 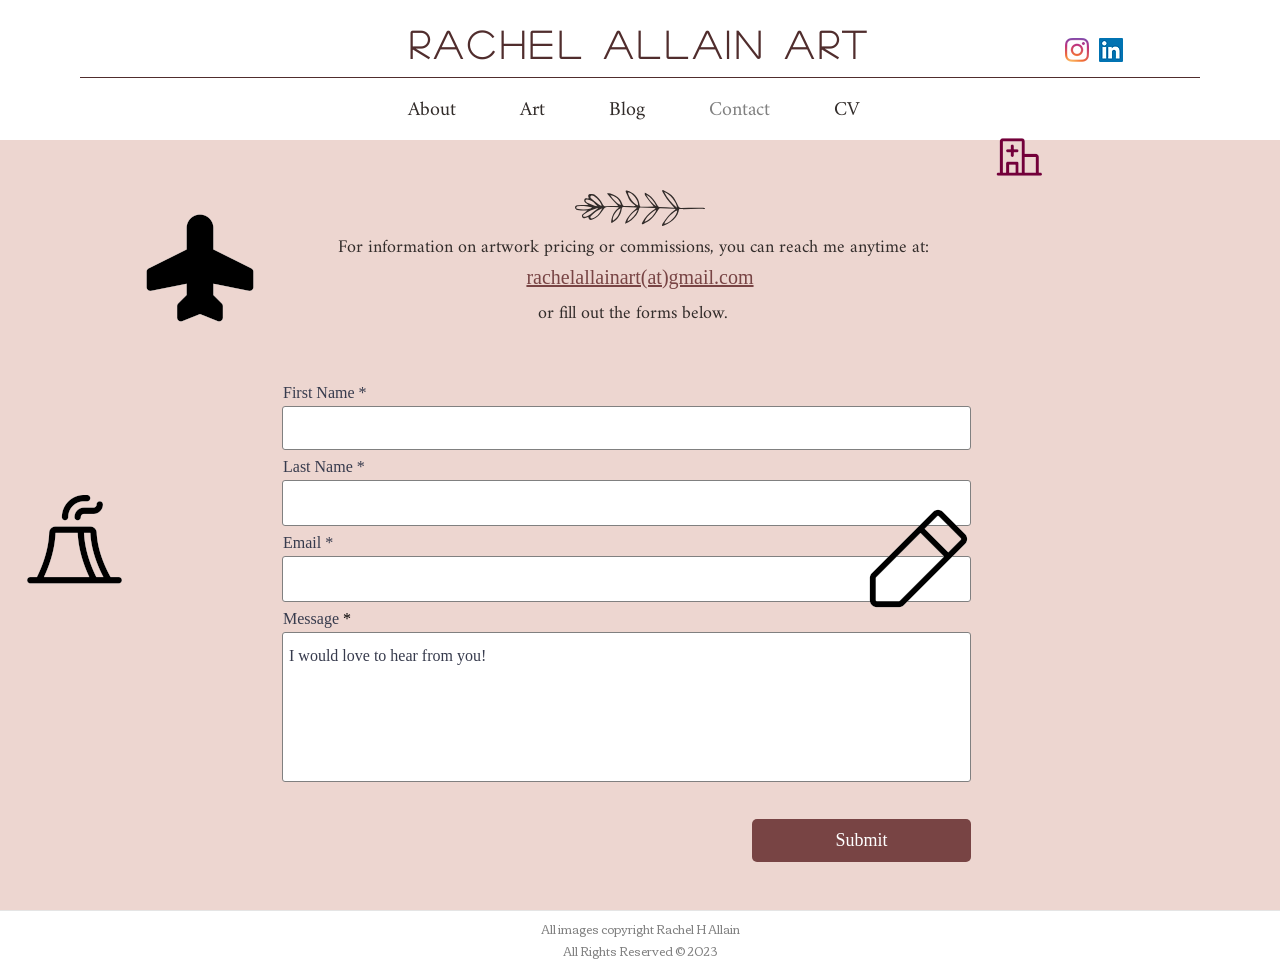 I want to click on enable airplane mode, so click(x=200, y=268).